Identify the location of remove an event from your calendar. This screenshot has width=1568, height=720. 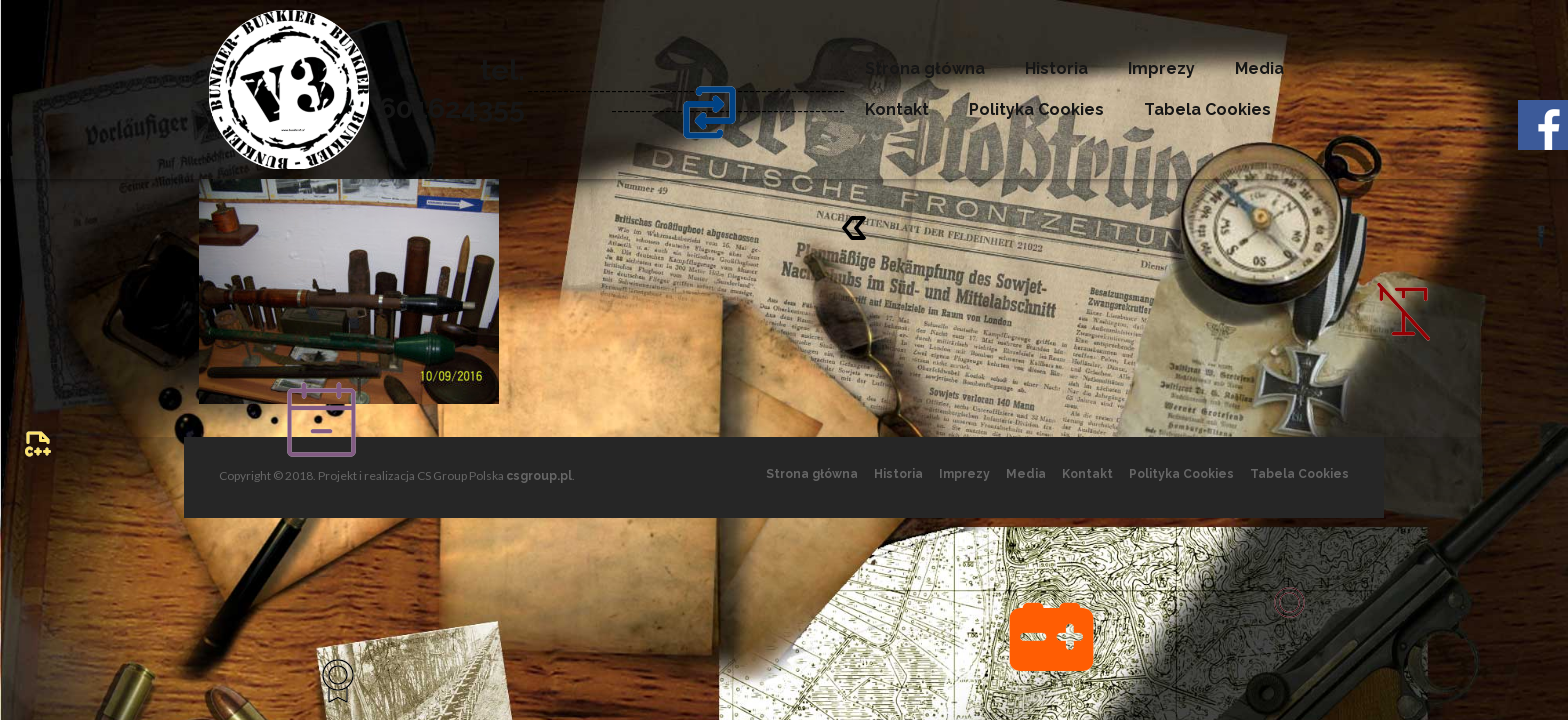
(321, 422).